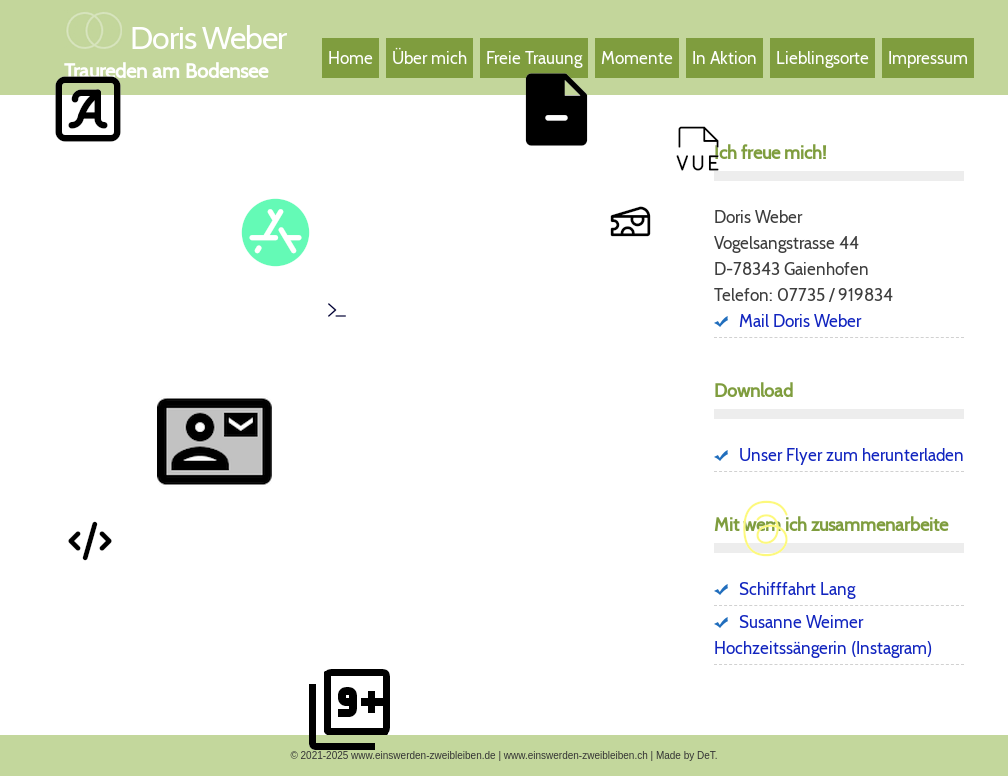 The width and height of the screenshot is (1008, 776). What do you see at coordinates (275, 232) in the screenshot?
I see `open the app store` at bounding box center [275, 232].